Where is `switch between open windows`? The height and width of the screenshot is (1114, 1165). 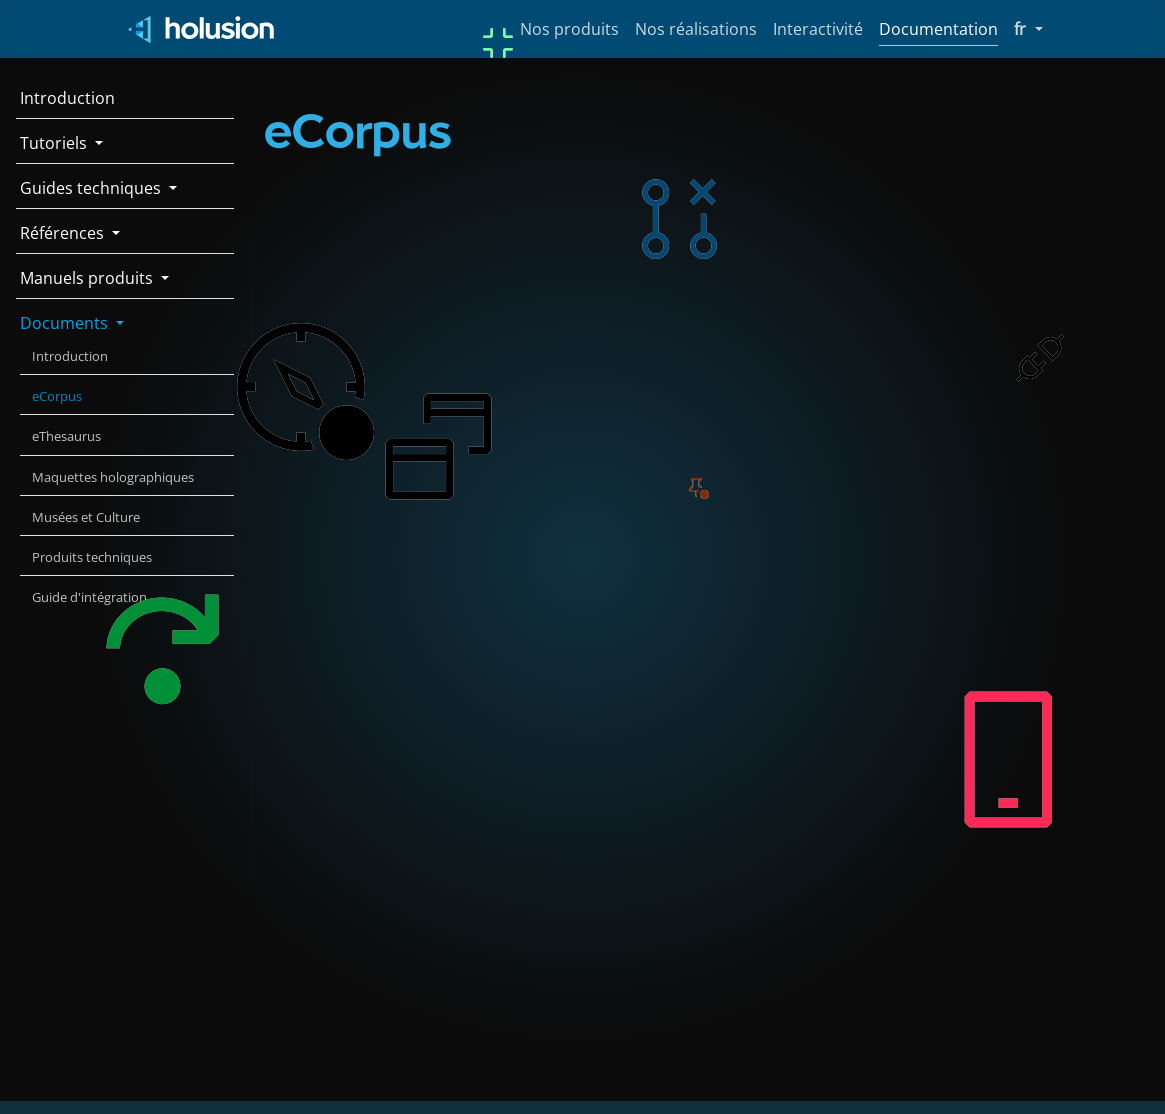
switch between open windows is located at coordinates (438, 446).